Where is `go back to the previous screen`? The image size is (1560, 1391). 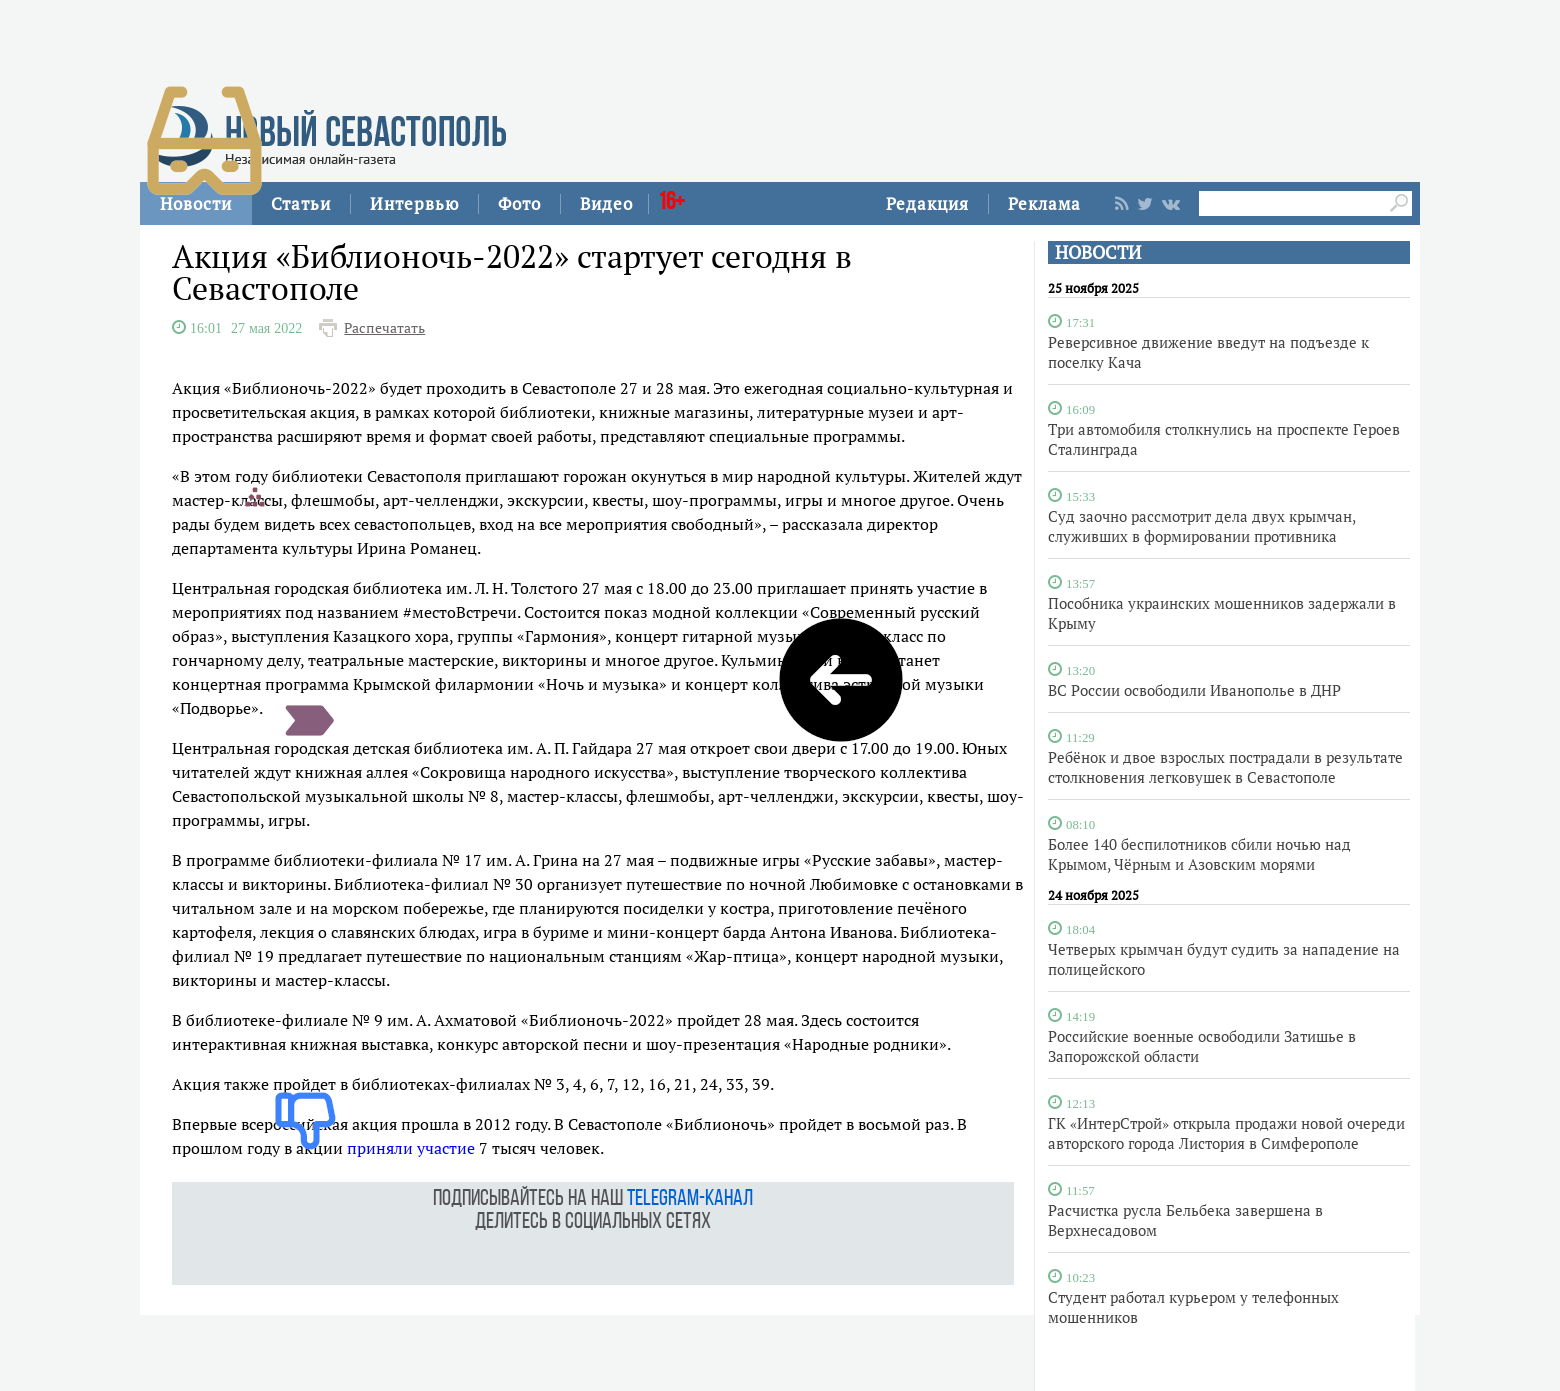 go back to the previous screen is located at coordinates (841, 680).